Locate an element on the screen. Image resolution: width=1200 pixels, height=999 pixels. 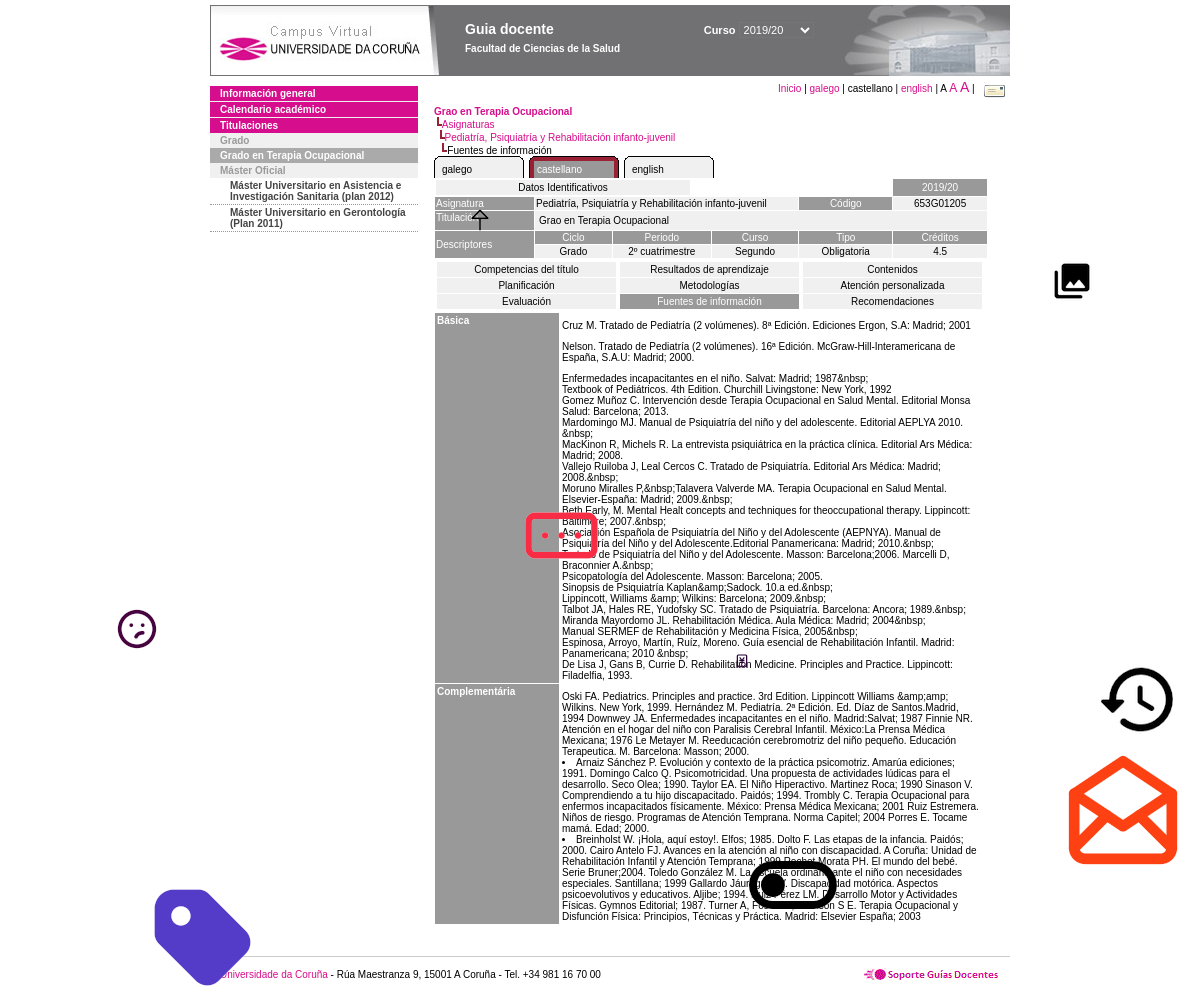
access your photo library is located at coordinates (1072, 281).